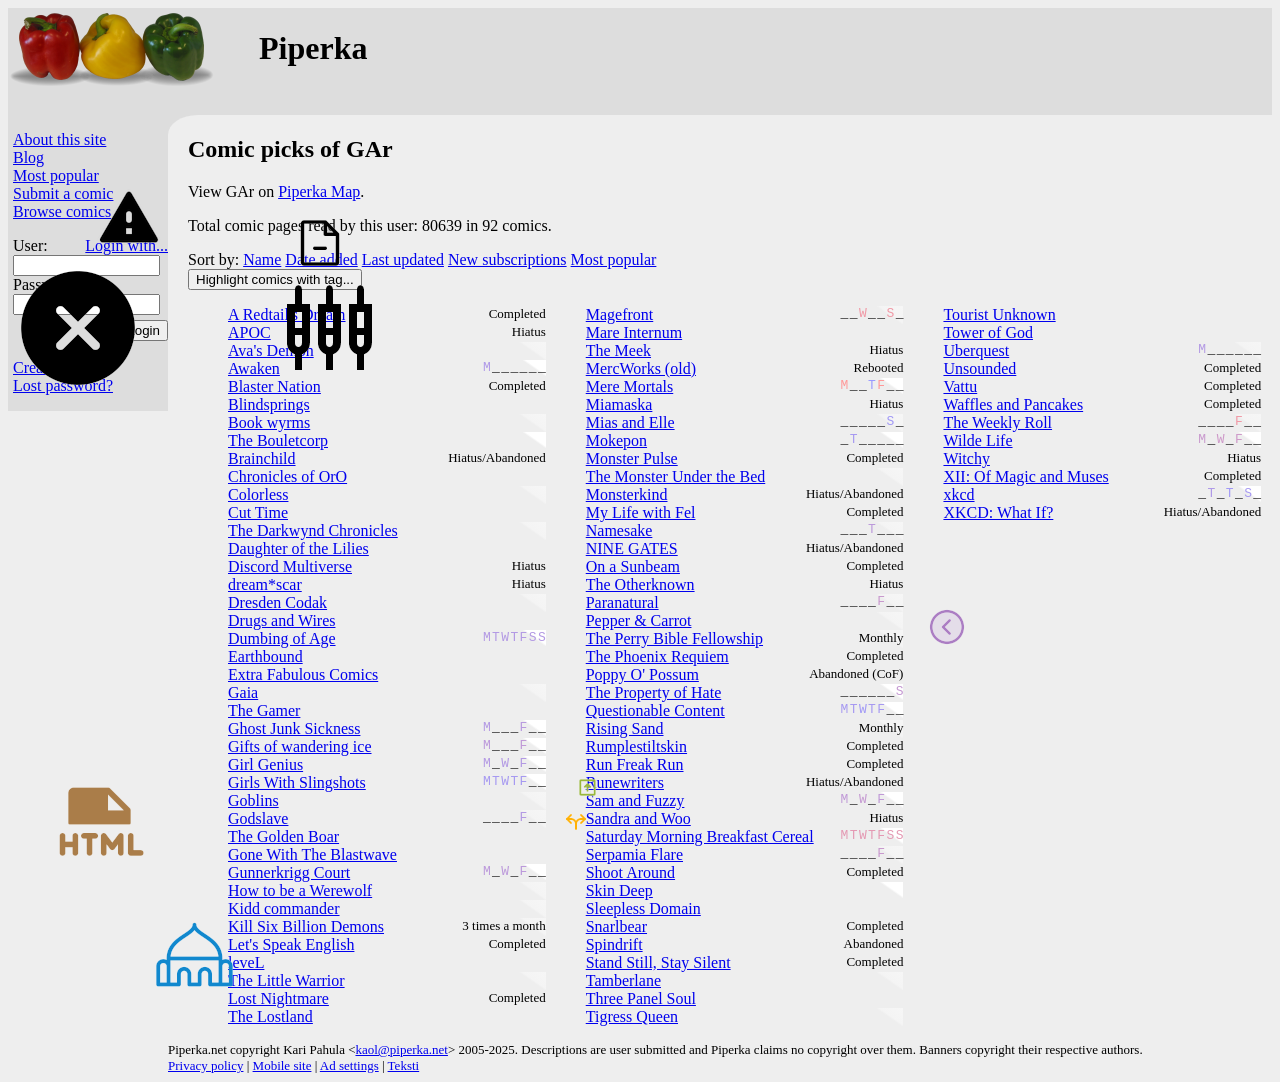 This screenshot has height=1082, width=1280. What do you see at coordinates (947, 627) in the screenshot?
I see `go back to the previous screen` at bounding box center [947, 627].